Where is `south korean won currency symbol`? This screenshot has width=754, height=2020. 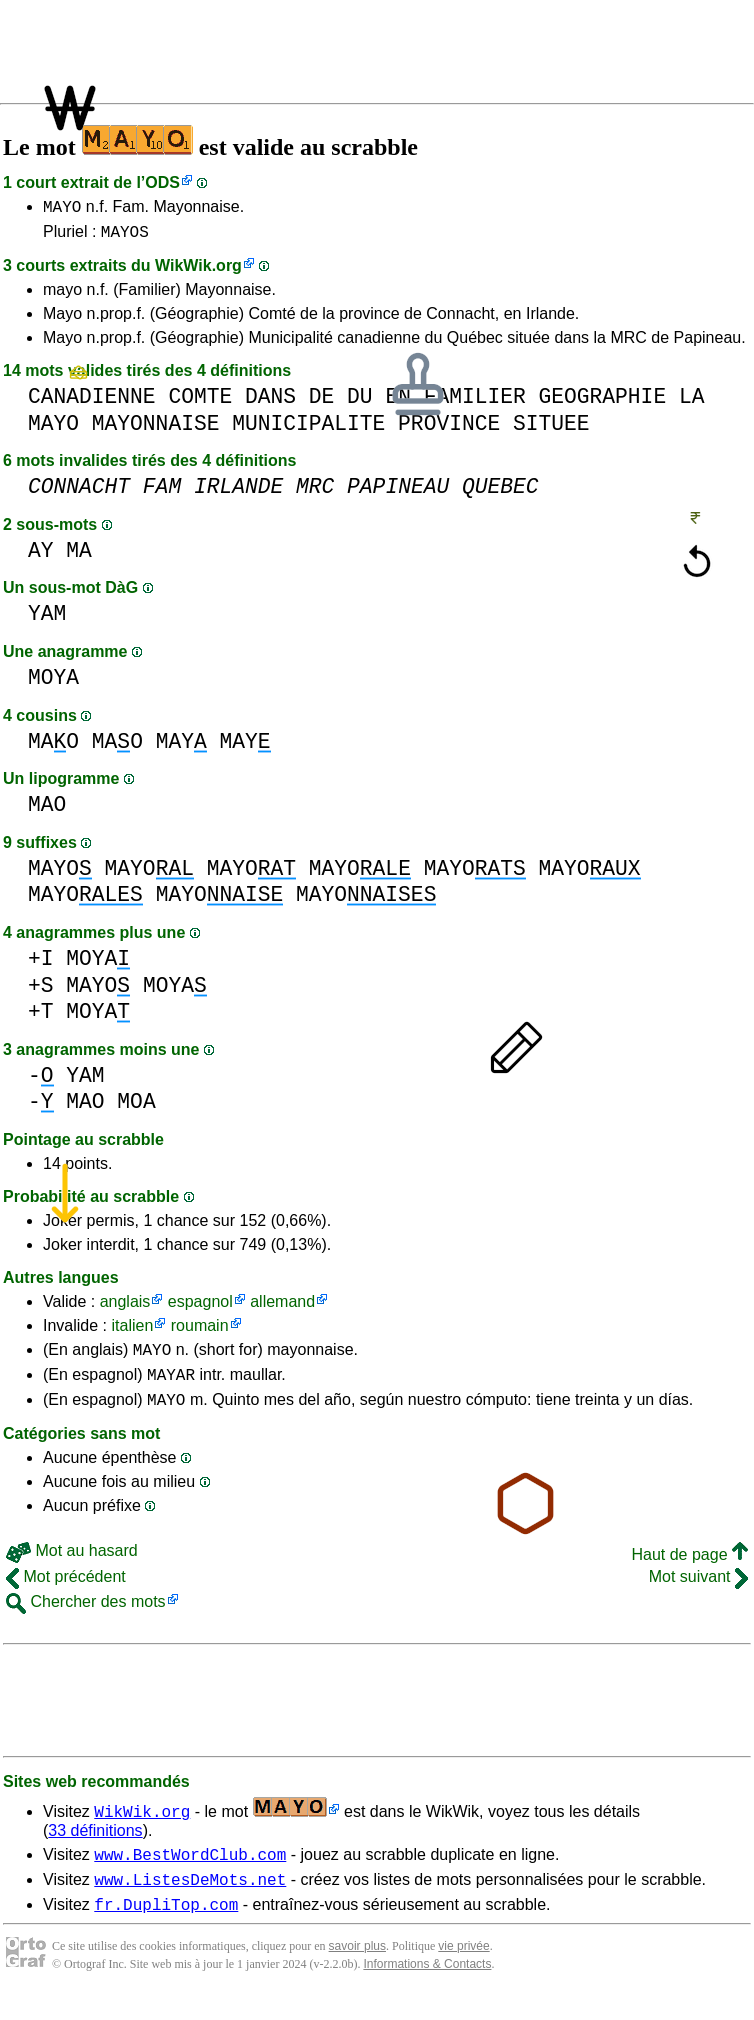
south korean won currency symbol is located at coordinates (70, 108).